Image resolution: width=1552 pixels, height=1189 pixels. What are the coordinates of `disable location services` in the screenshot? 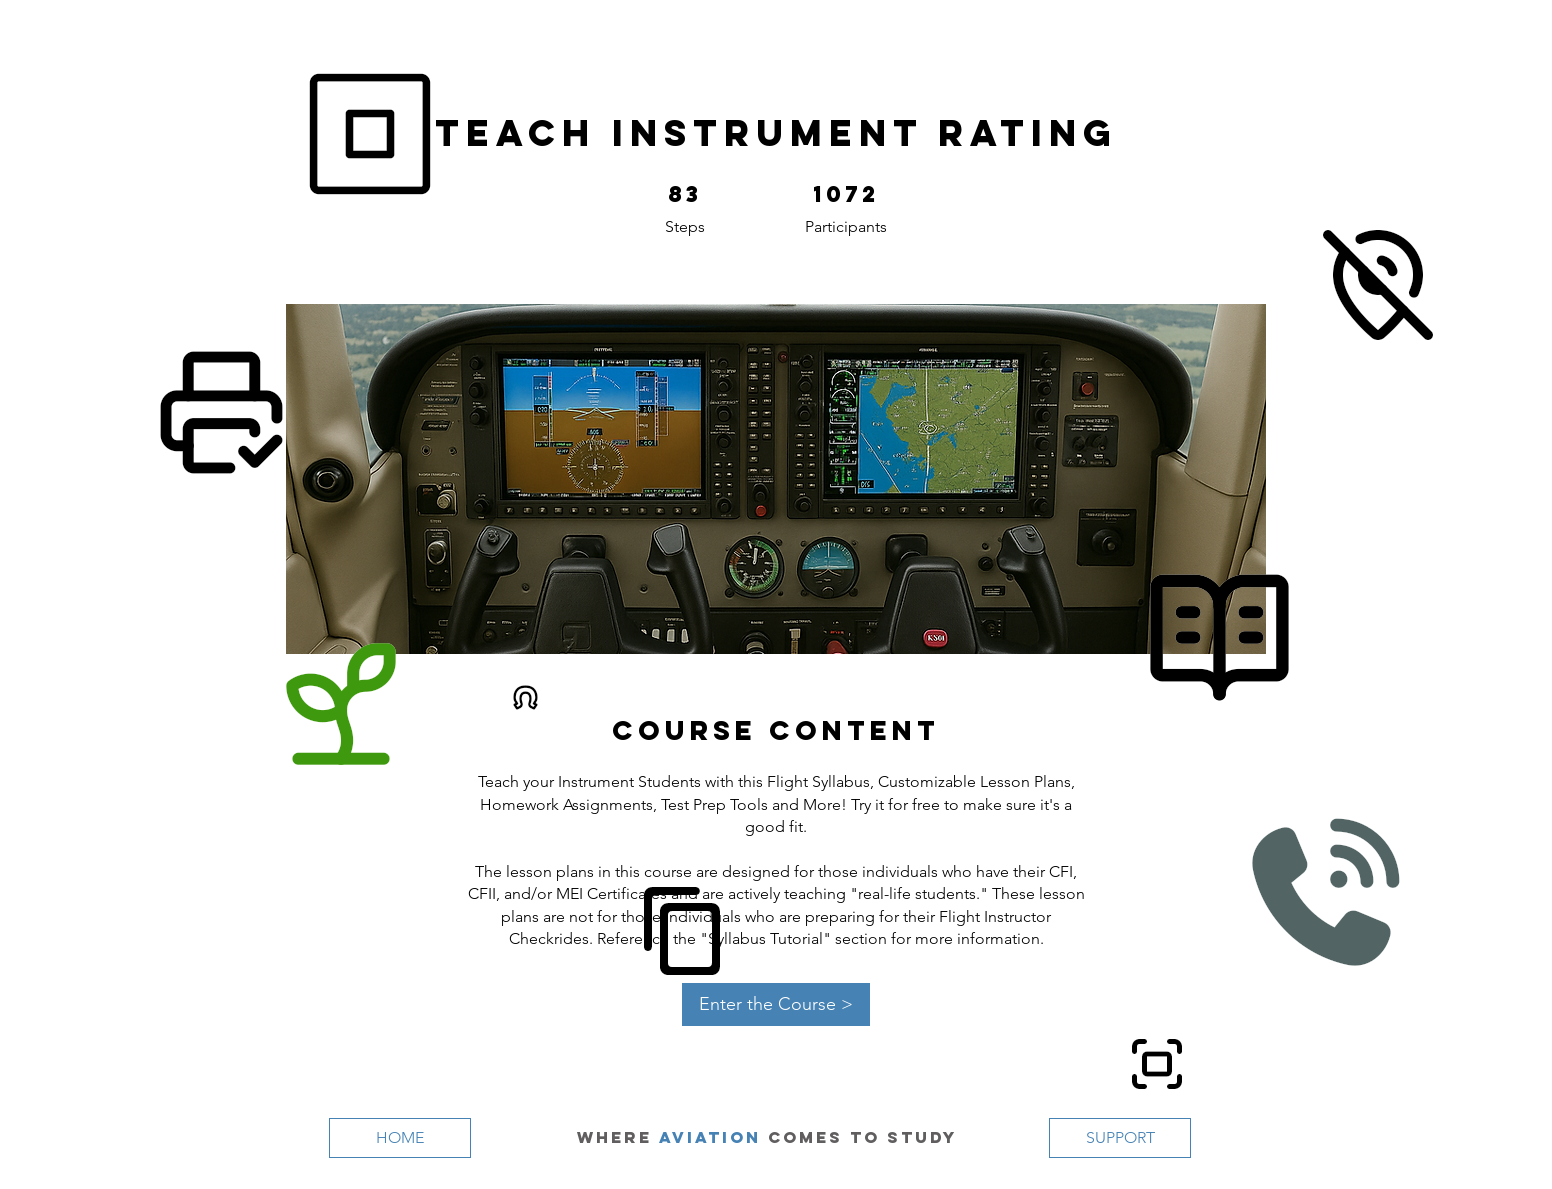 It's located at (1378, 285).